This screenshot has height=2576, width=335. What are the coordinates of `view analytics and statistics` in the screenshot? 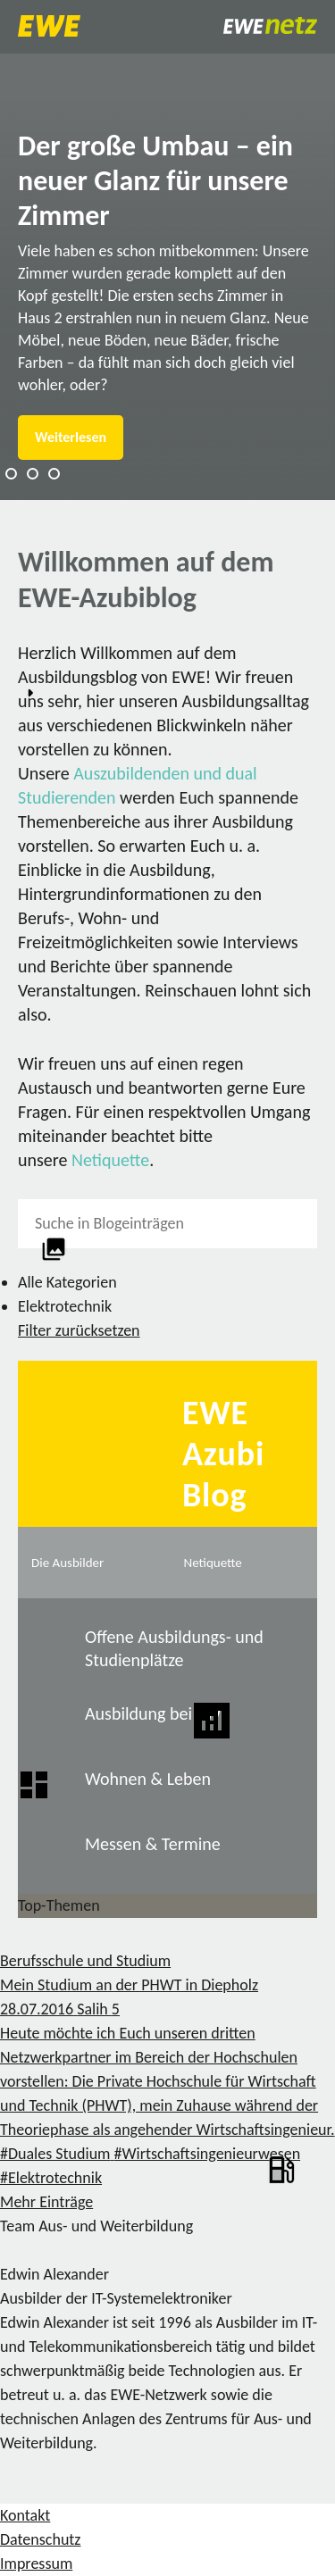 It's located at (212, 1721).